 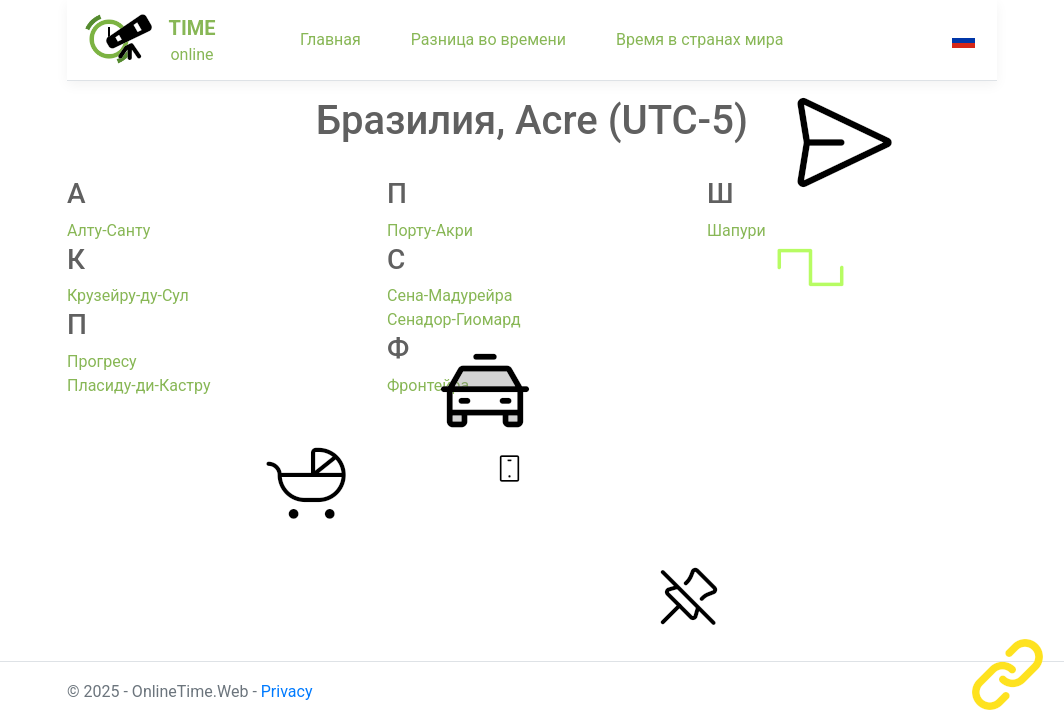 What do you see at coordinates (129, 37) in the screenshot?
I see `explore or discover new content` at bounding box center [129, 37].